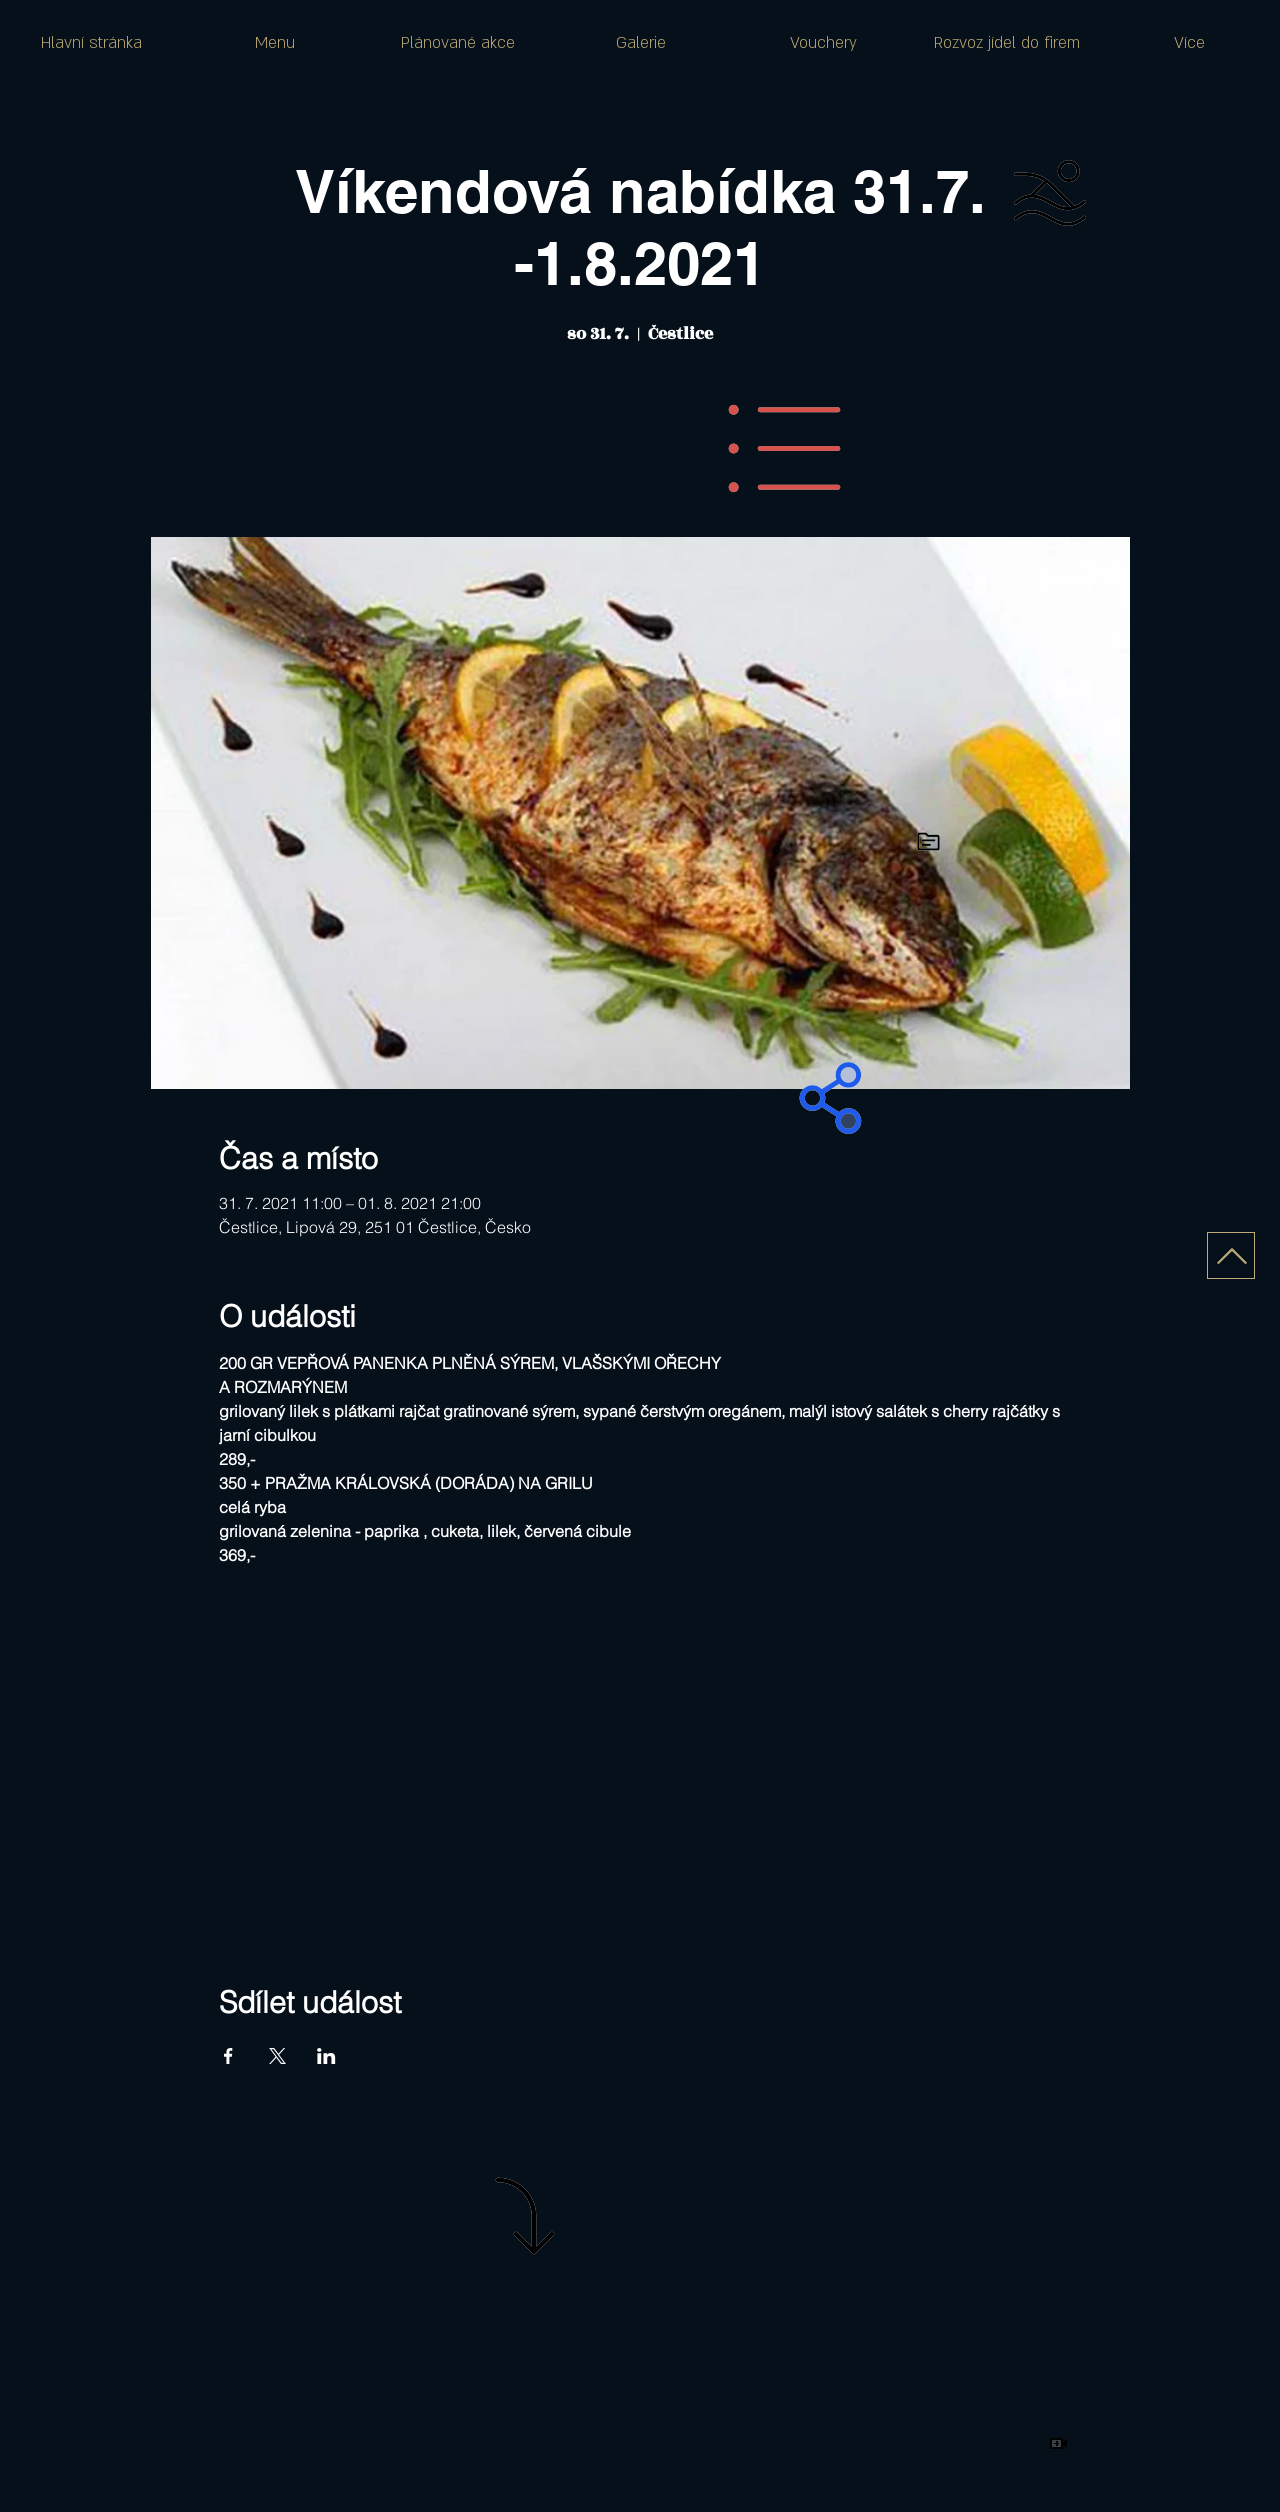 Image resolution: width=1280 pixels, height=2512 pixels. I want to click on access source files or documents, so click(928, 841).